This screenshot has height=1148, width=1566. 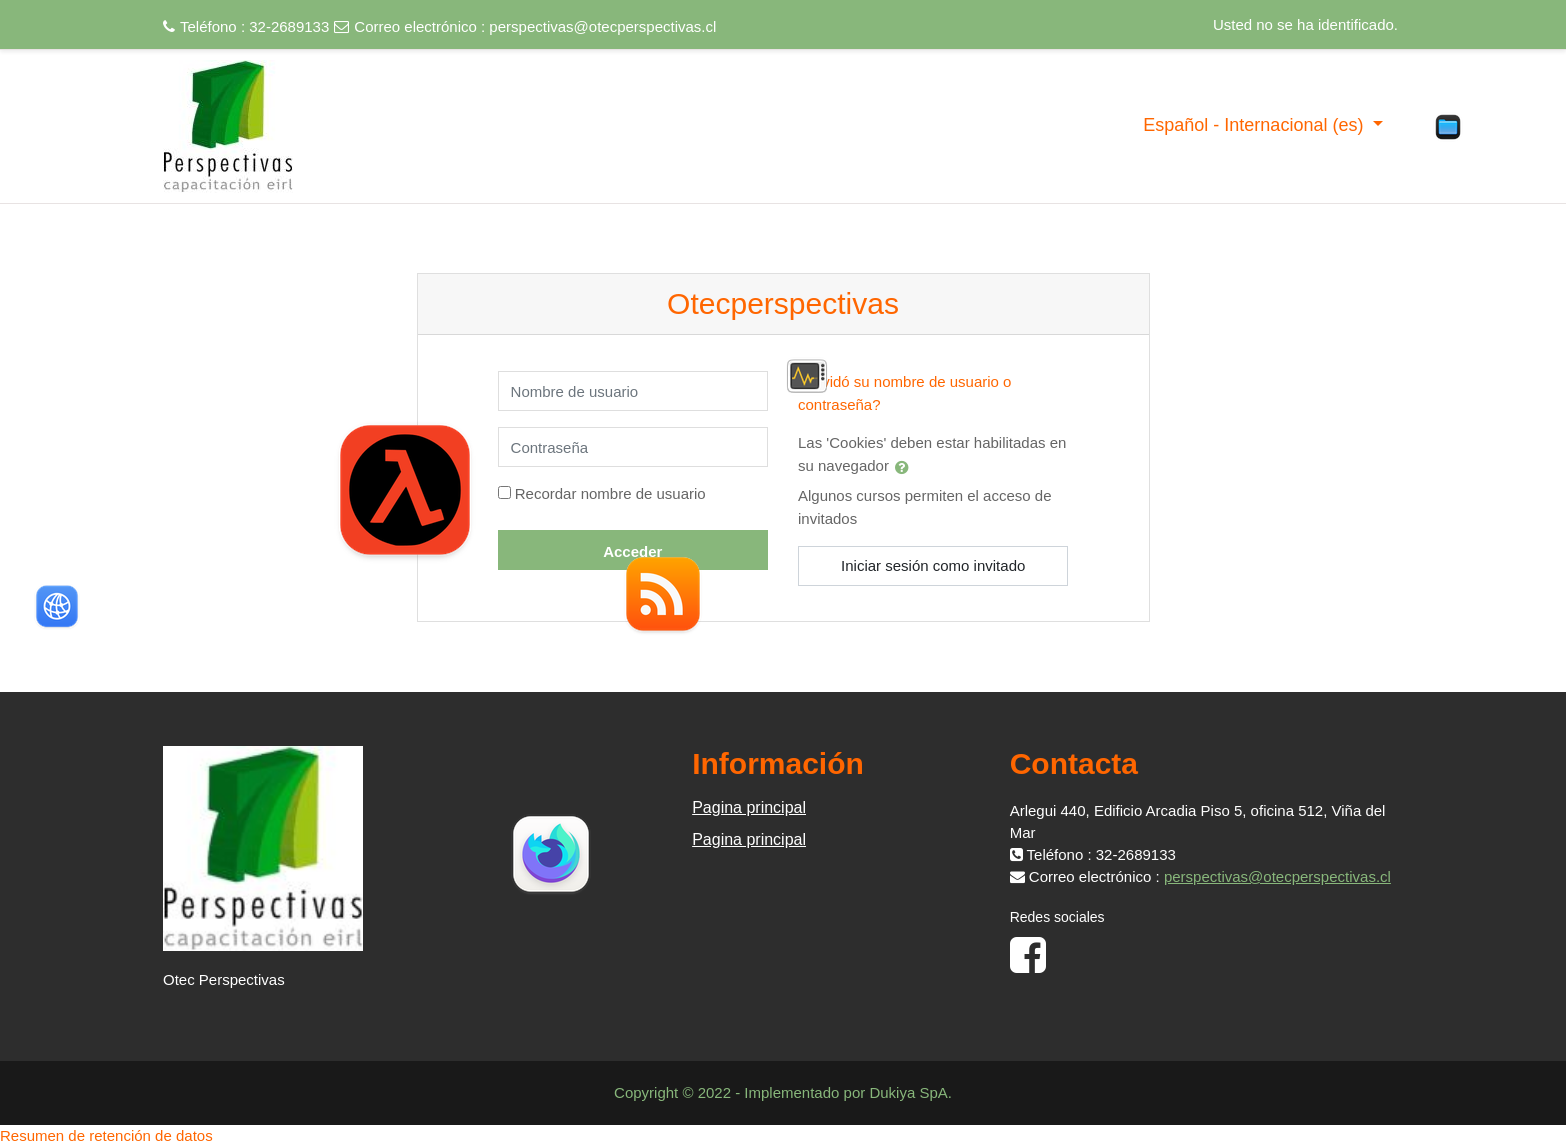 What do you see at coordinates (663, 594) in the screenshot?
I see `open rss feed reader app` at bounding box center [663, 594].